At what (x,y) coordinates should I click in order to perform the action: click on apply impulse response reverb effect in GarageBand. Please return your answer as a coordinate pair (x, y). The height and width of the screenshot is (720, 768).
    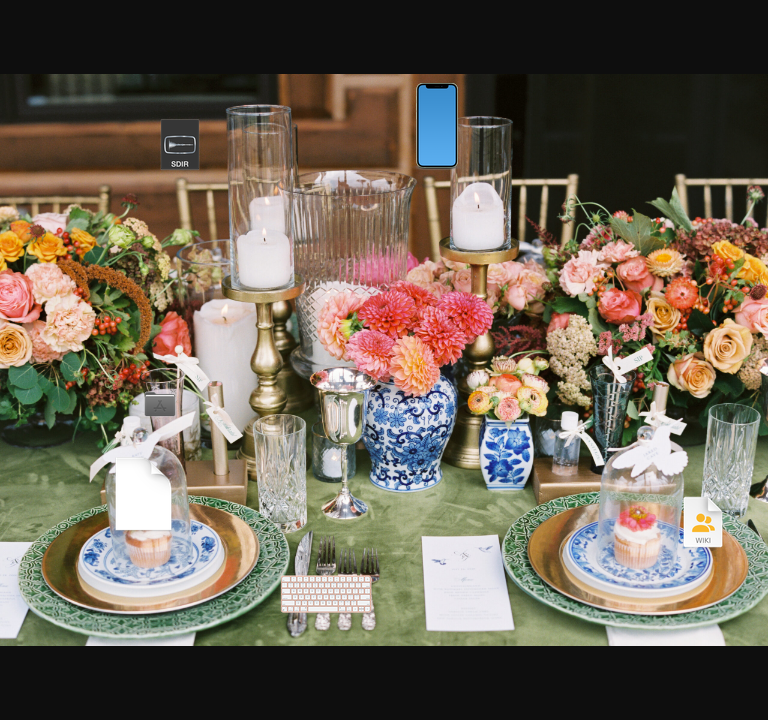
    Looking at the image, I should click on (180, 146).